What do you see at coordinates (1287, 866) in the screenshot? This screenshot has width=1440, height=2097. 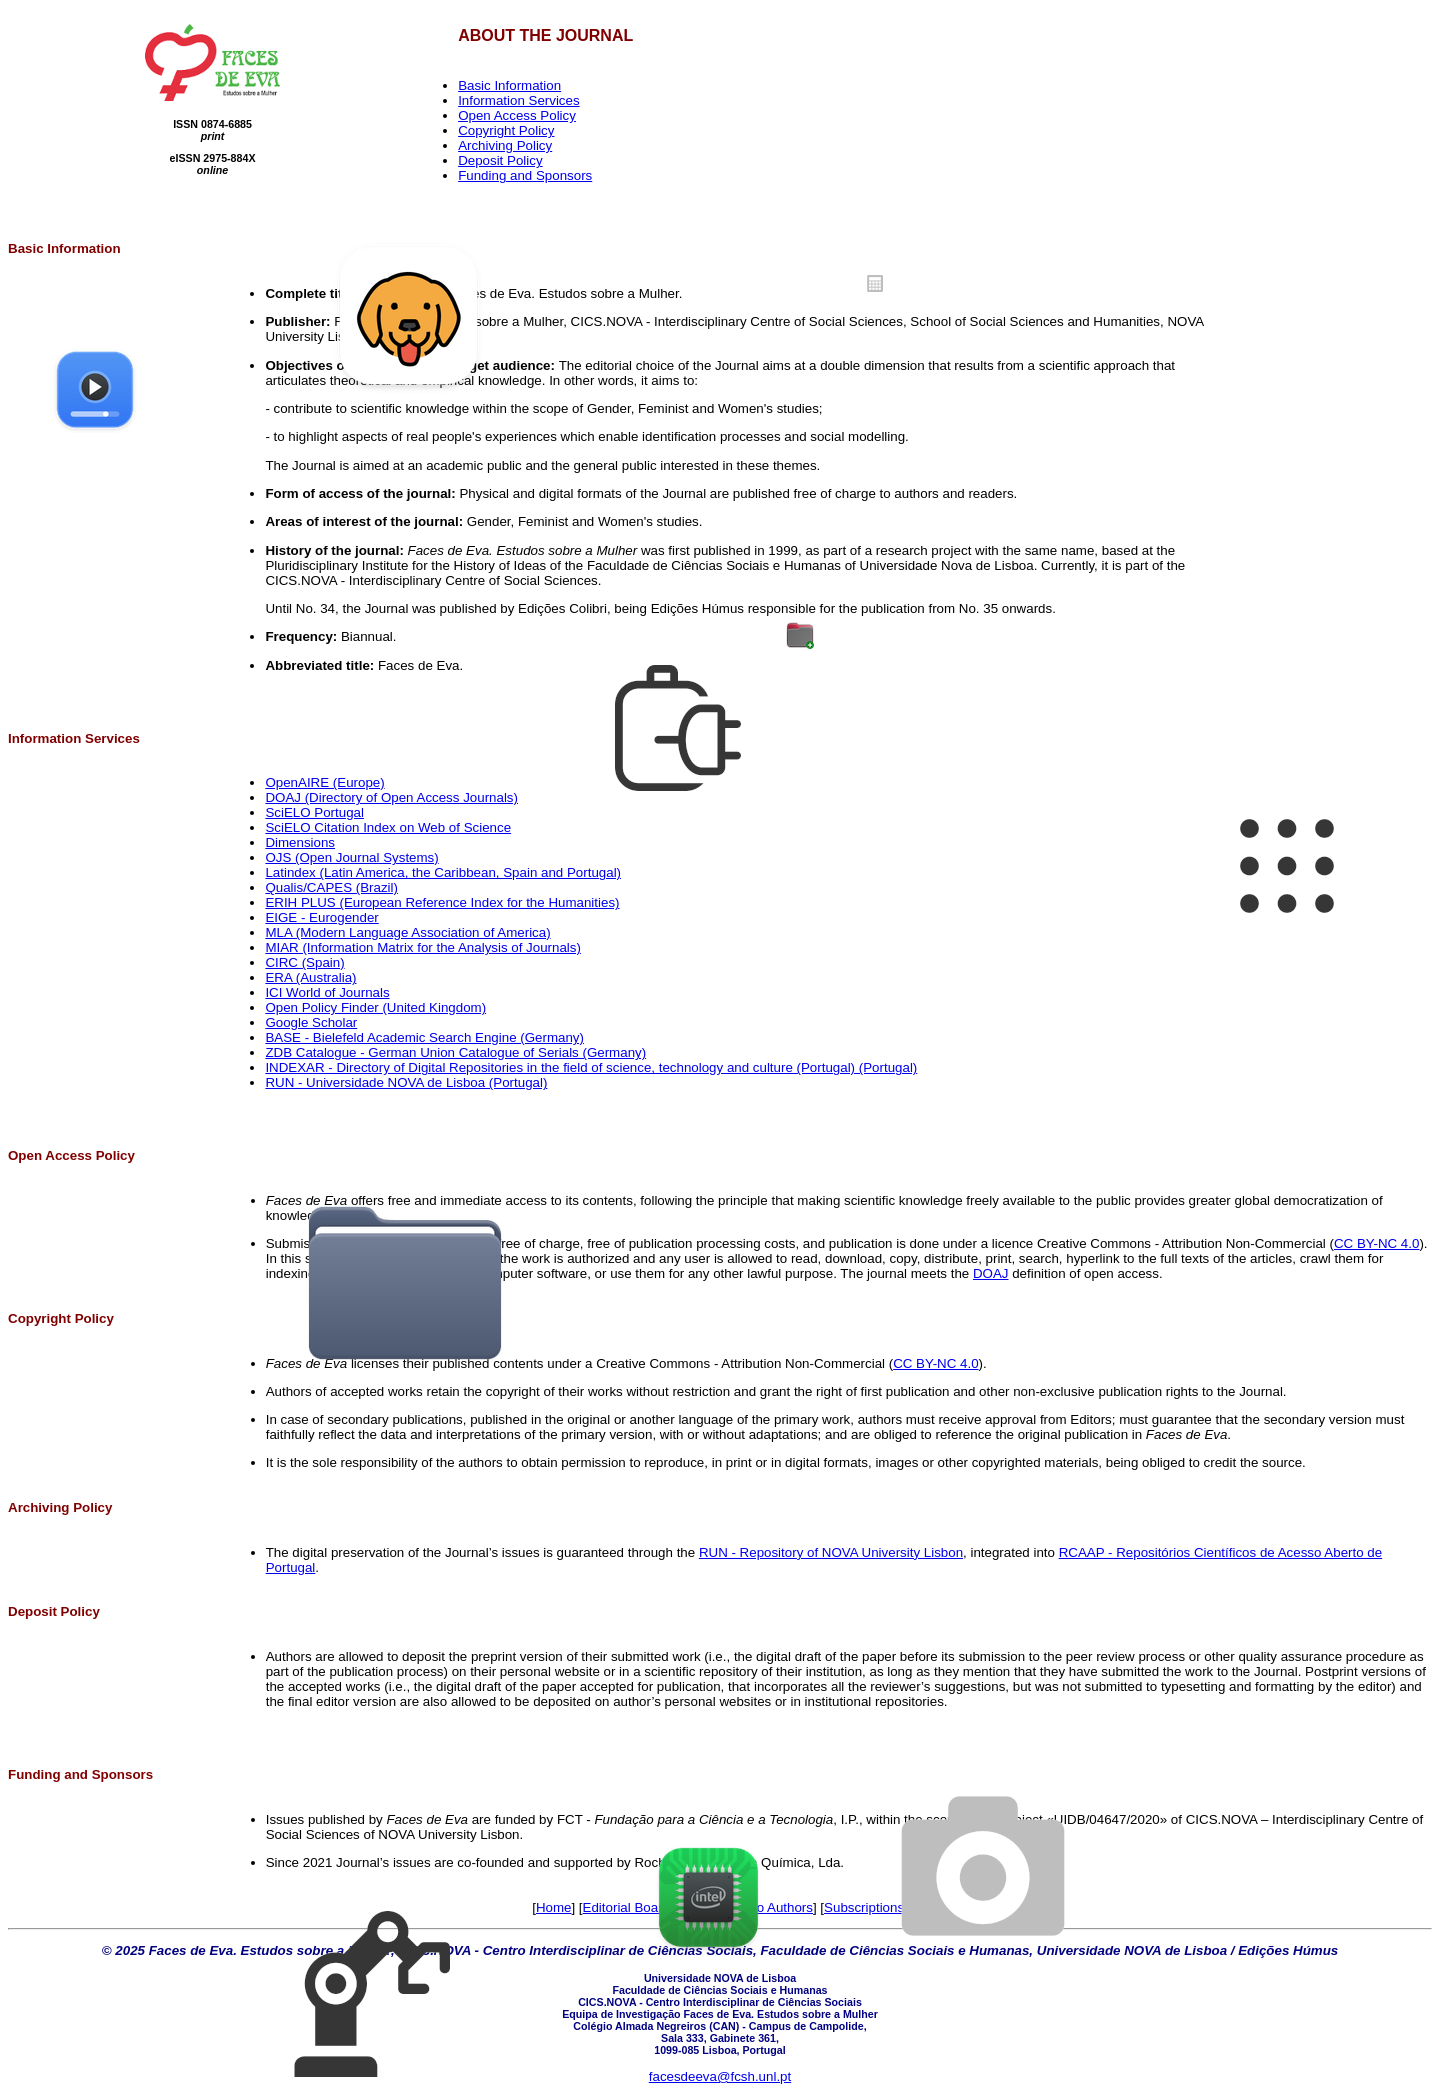 I see `view all applications` at bounding box center [1287, 866].